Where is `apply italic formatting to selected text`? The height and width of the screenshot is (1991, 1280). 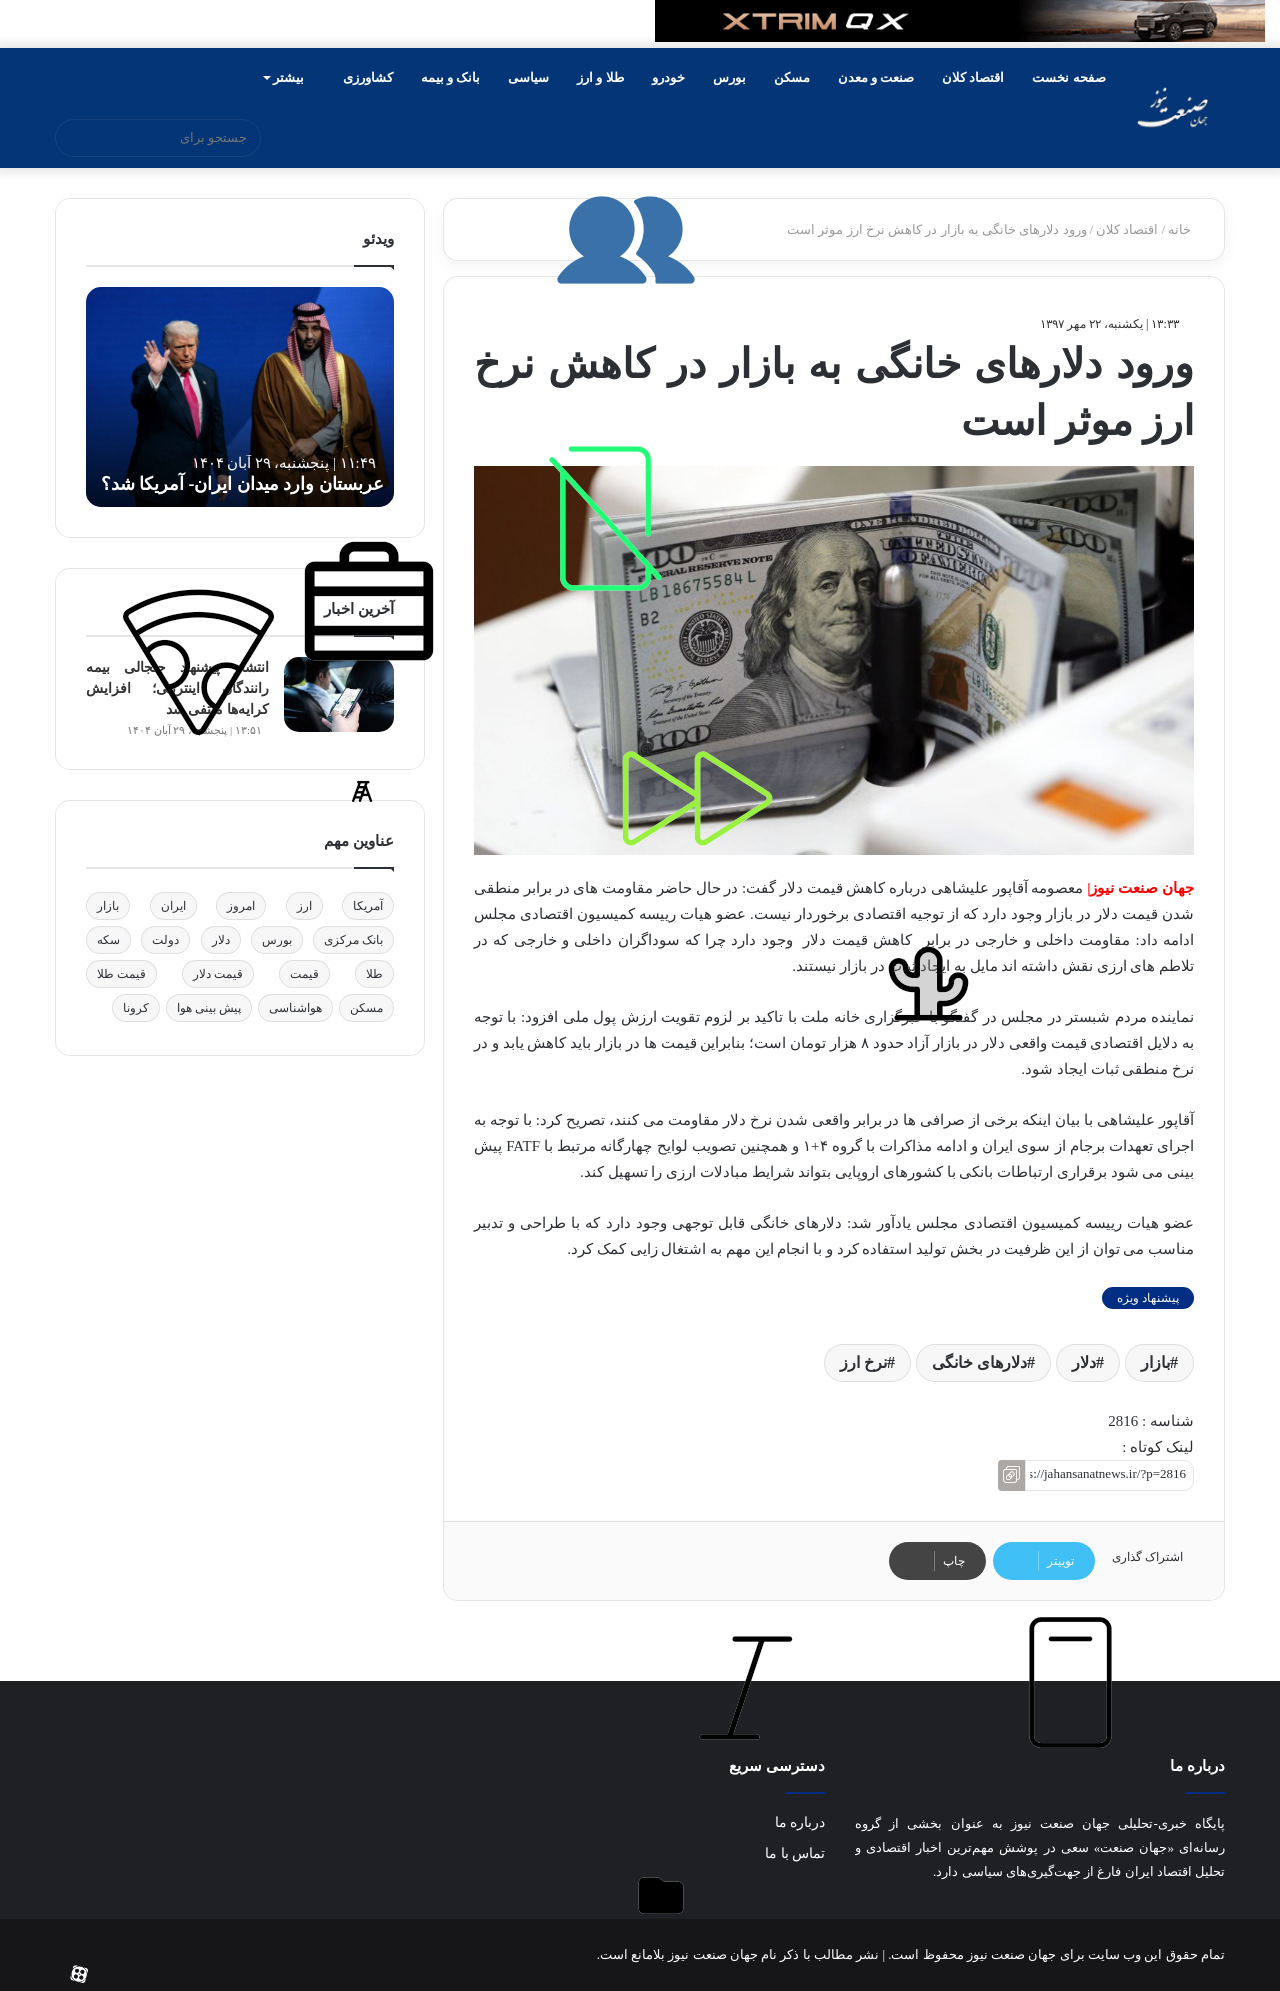 apply italic formatting to selected text is located at coordinates (746, 1688).